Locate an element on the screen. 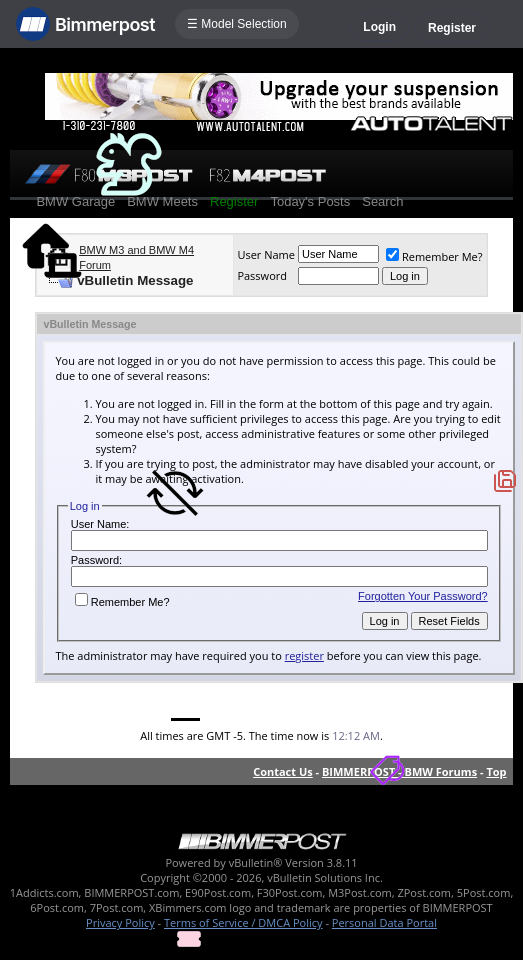  access squirrel version control settings is located at coordinates (129, 163).